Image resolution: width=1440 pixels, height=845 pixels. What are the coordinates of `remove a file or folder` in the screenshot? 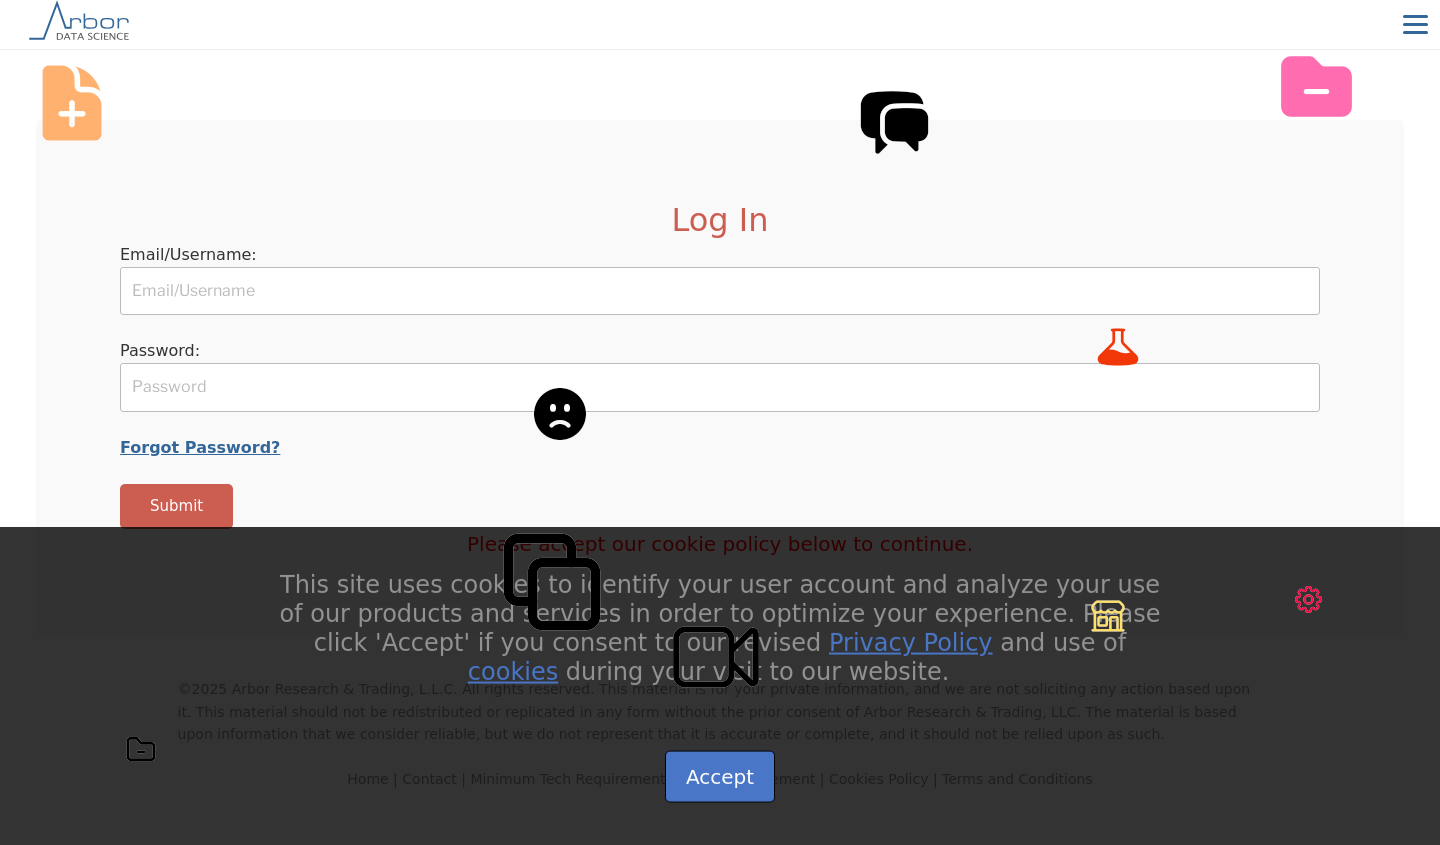 It's located at (1316, 86).